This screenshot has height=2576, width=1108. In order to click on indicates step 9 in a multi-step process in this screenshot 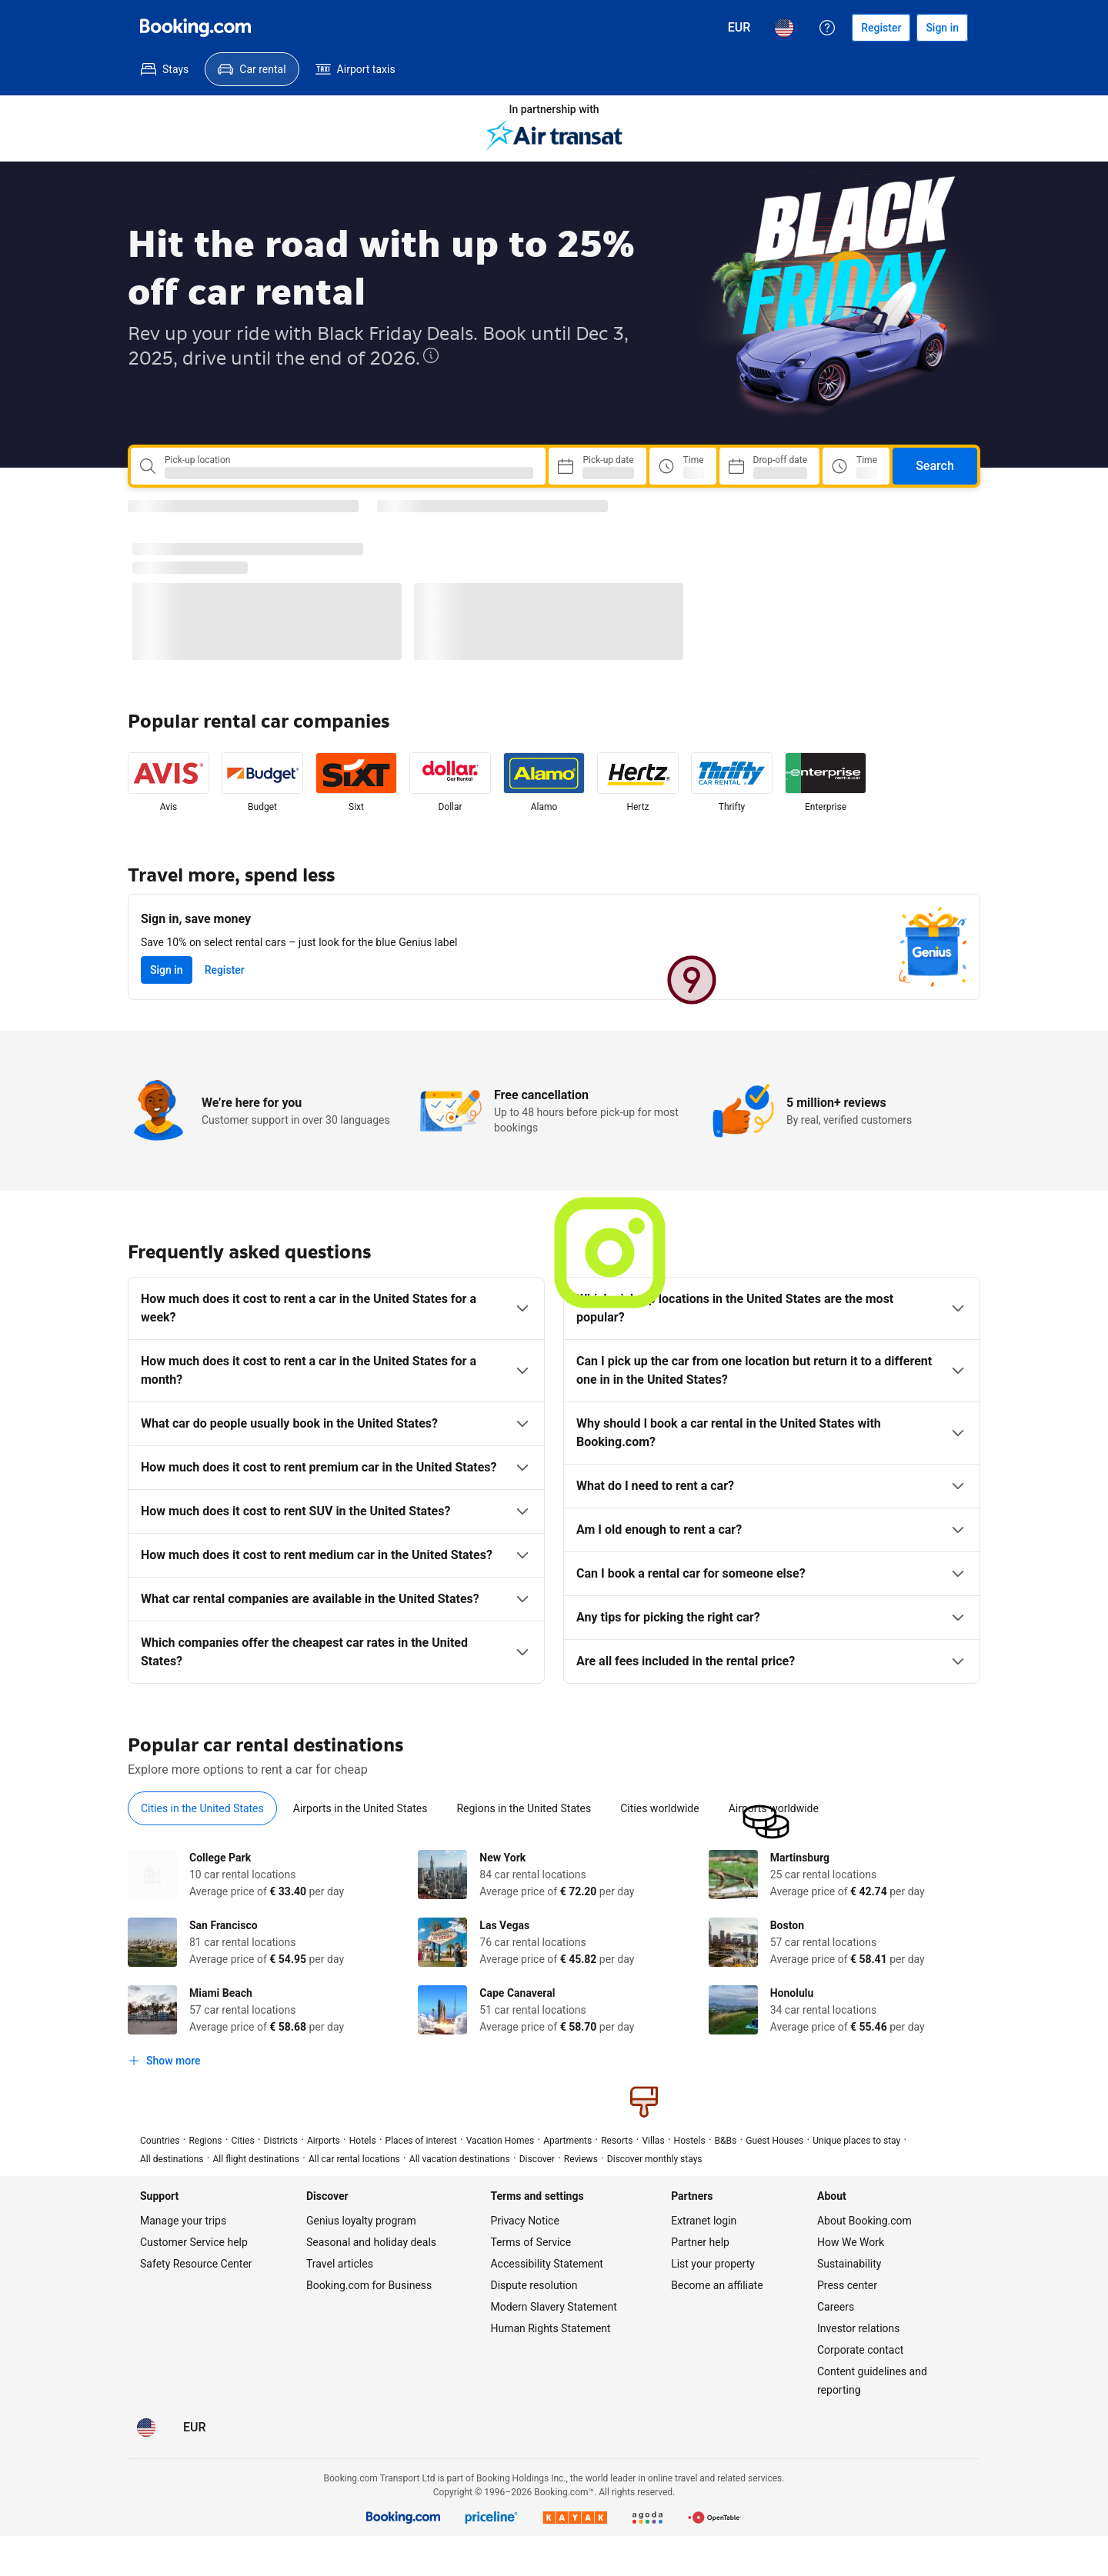, I will do `click(692, 980)`.